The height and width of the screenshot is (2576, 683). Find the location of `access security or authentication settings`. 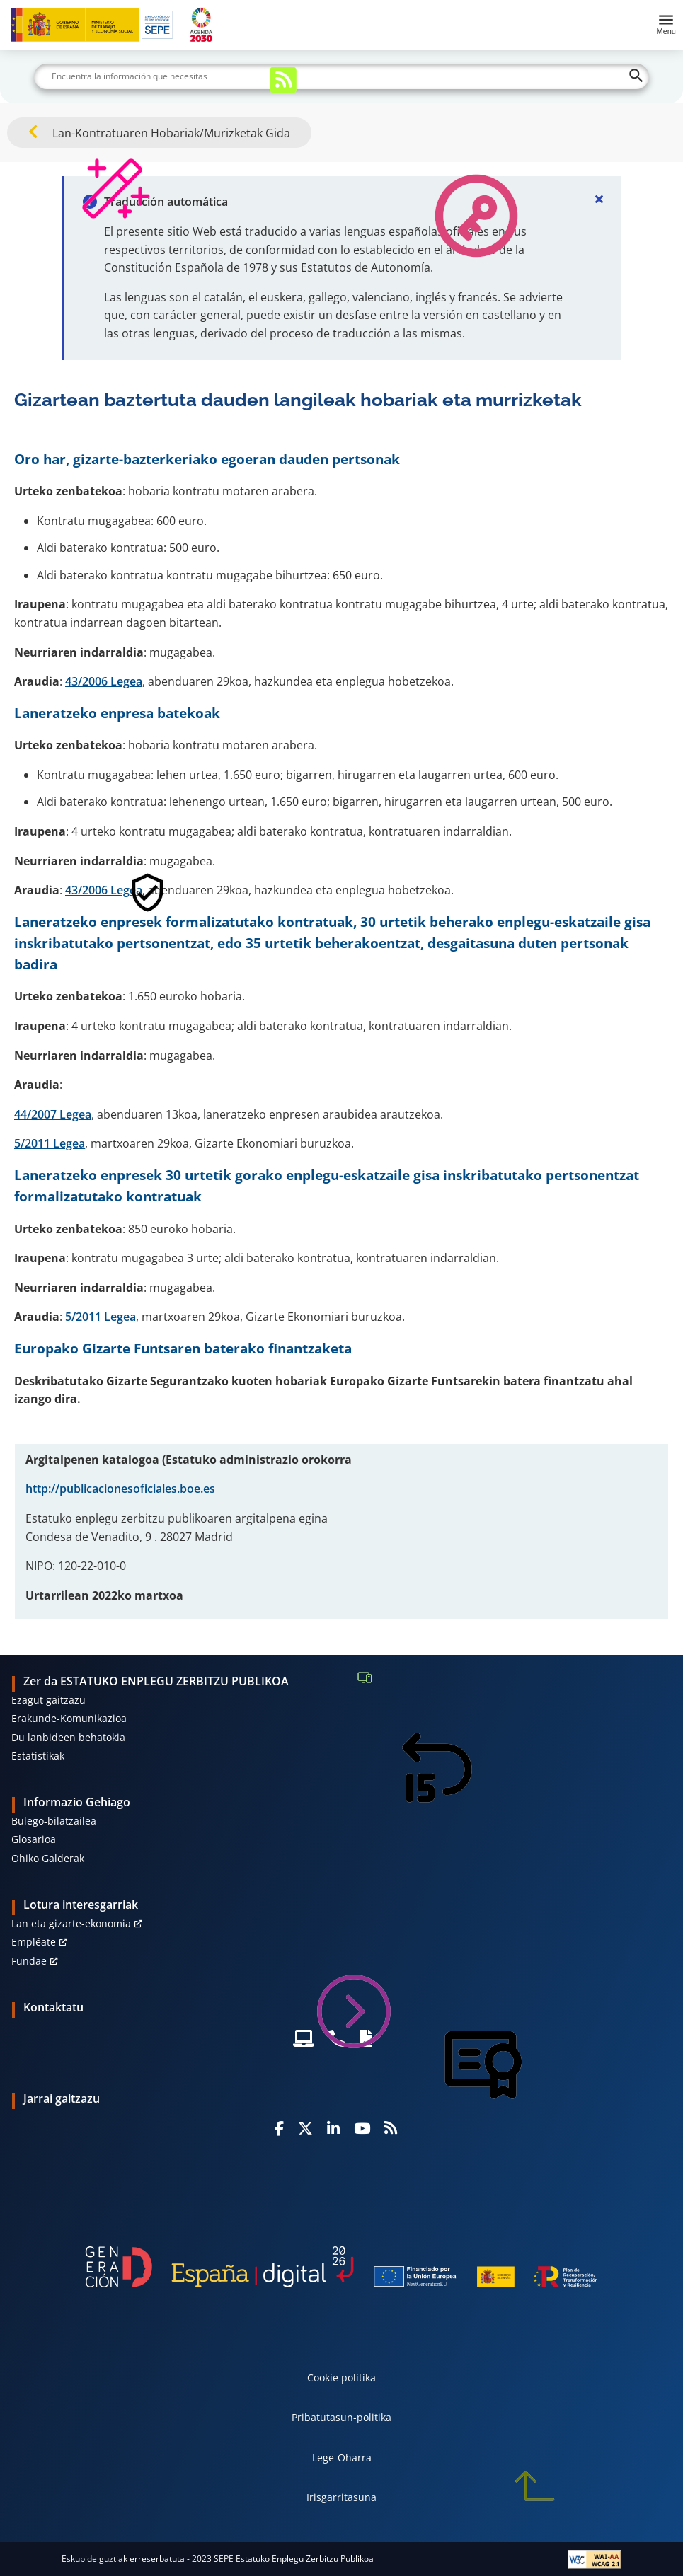

access security or authentication settings is located at coordinates (476, 216).